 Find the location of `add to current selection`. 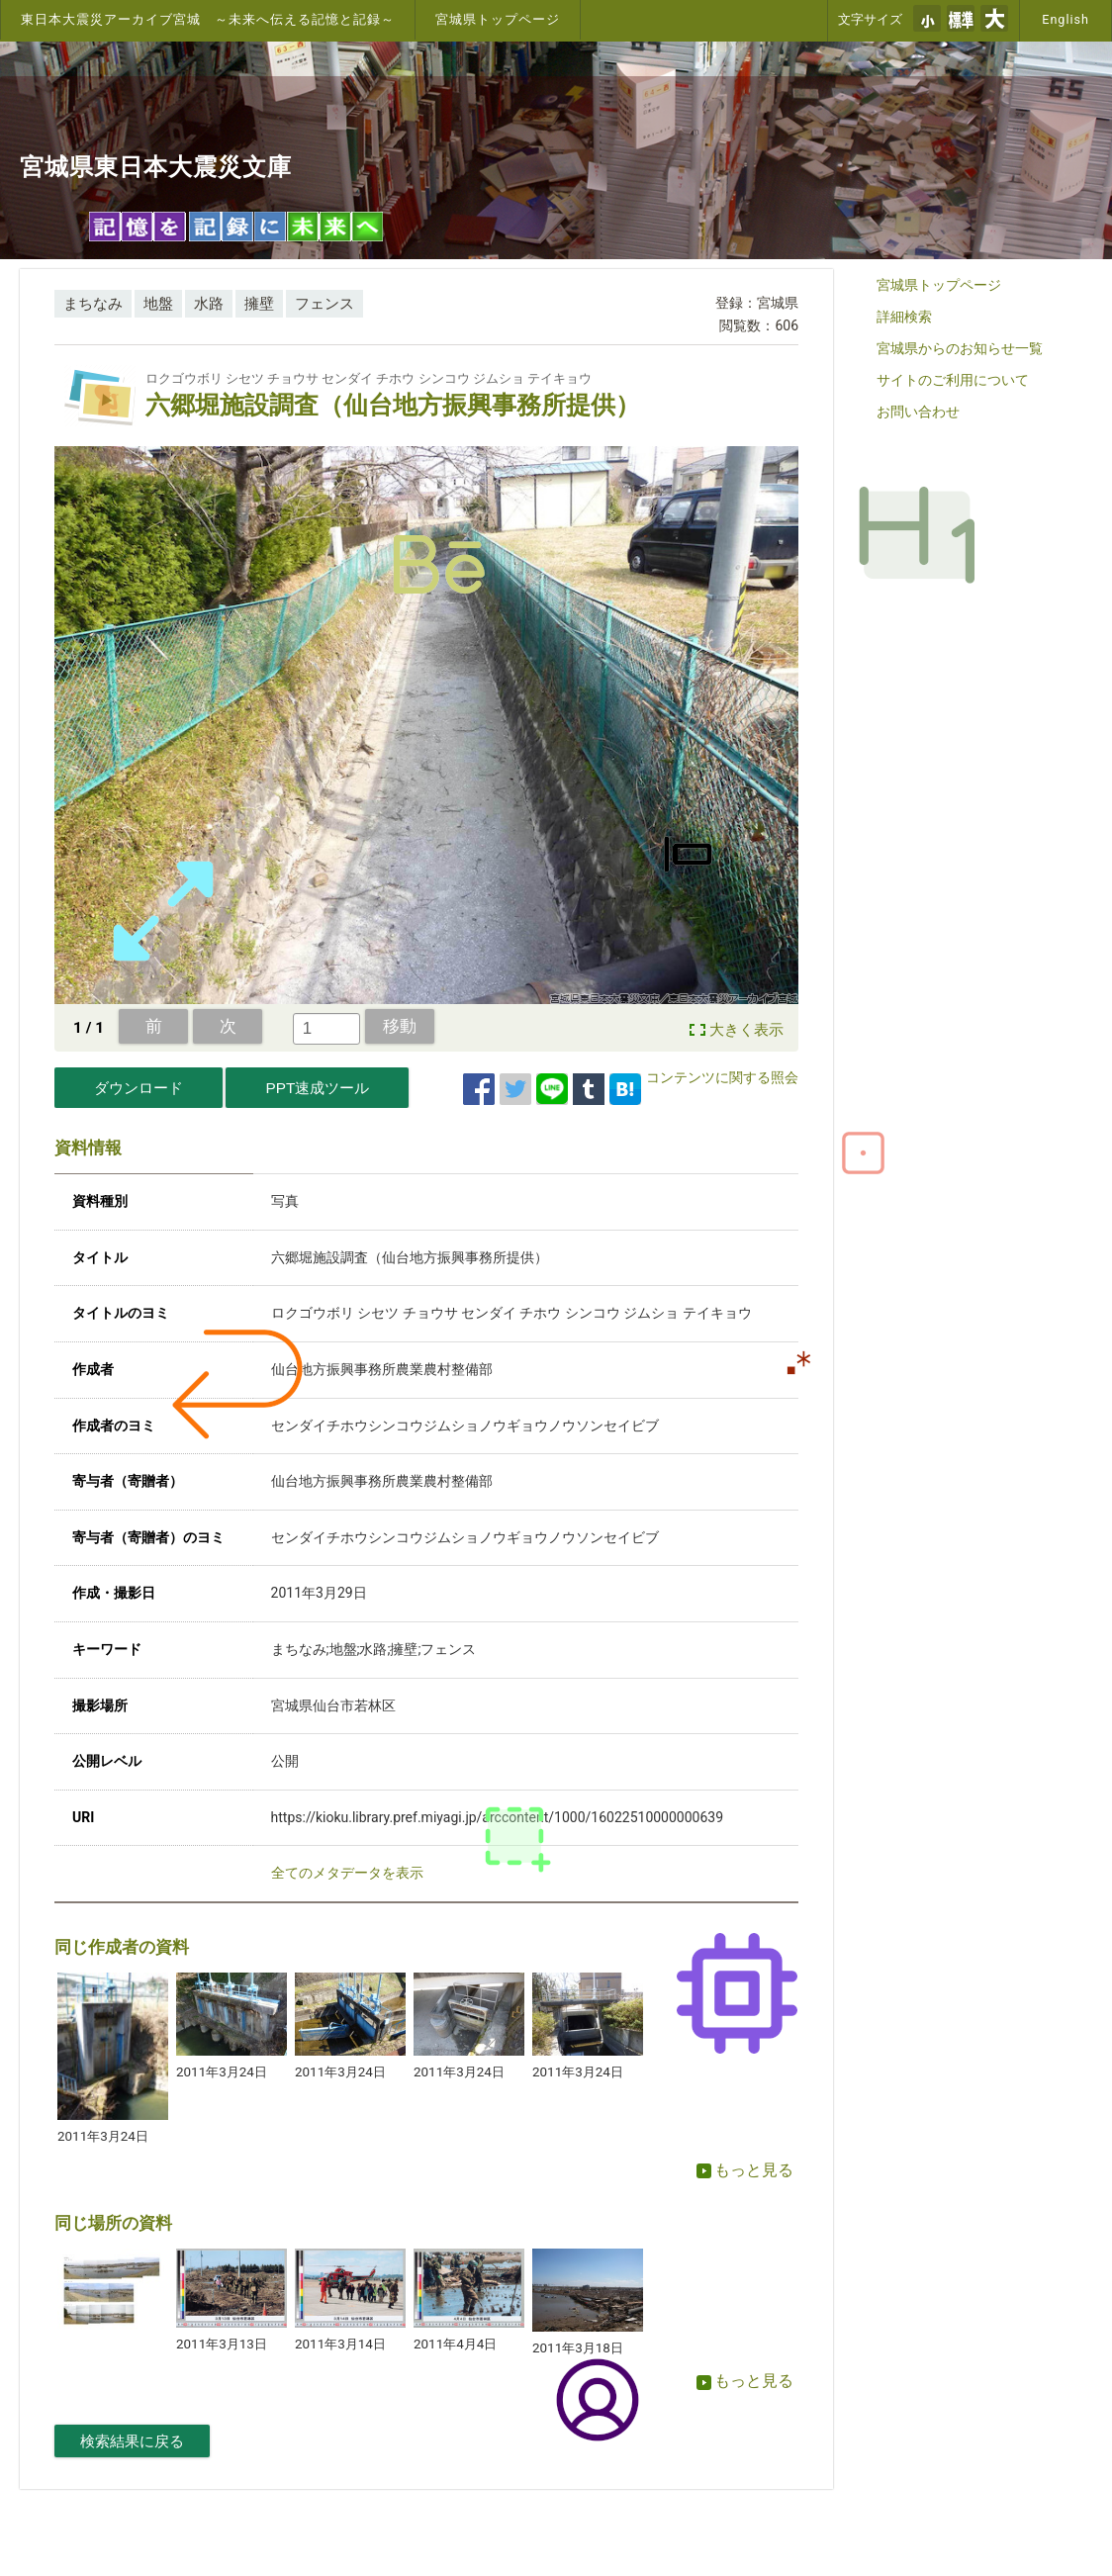

add to current selection is located at coordinates (514, 1836).